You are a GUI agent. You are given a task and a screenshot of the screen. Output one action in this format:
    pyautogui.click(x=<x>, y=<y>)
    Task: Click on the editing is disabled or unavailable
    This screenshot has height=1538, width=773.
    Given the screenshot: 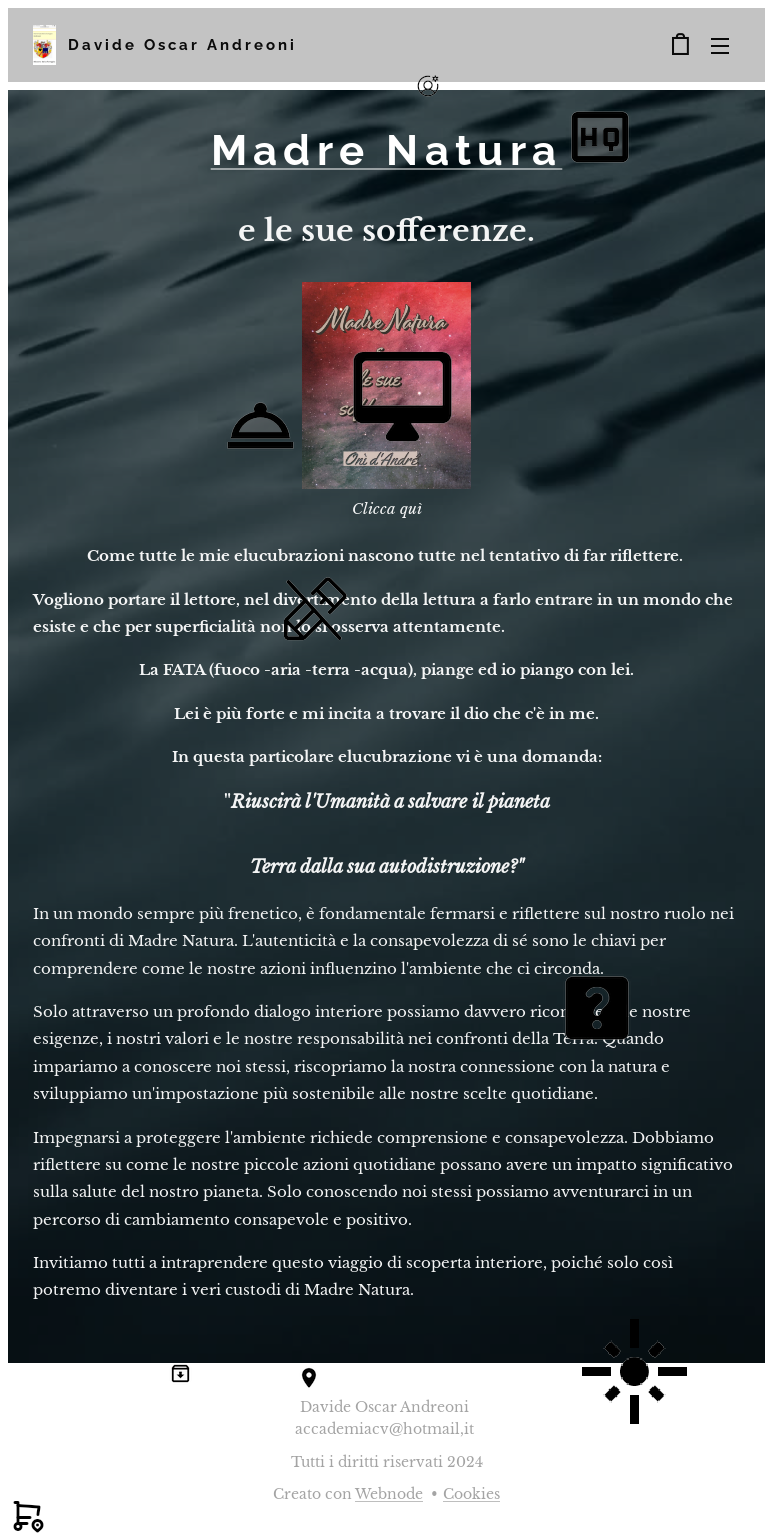 What is the action you would take?
    pyautogui.click(x=314, y=610)
    